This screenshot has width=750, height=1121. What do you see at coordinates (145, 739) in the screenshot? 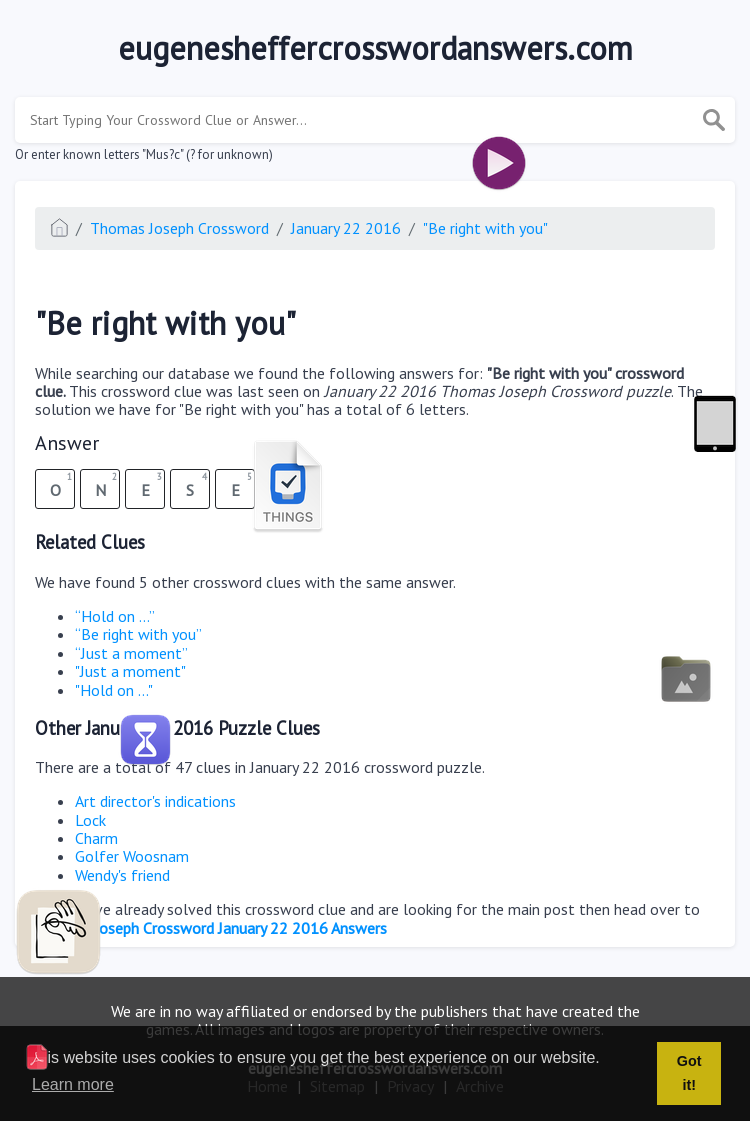
I see `view screen time usage and statistics` at bounding box center [145, 739].